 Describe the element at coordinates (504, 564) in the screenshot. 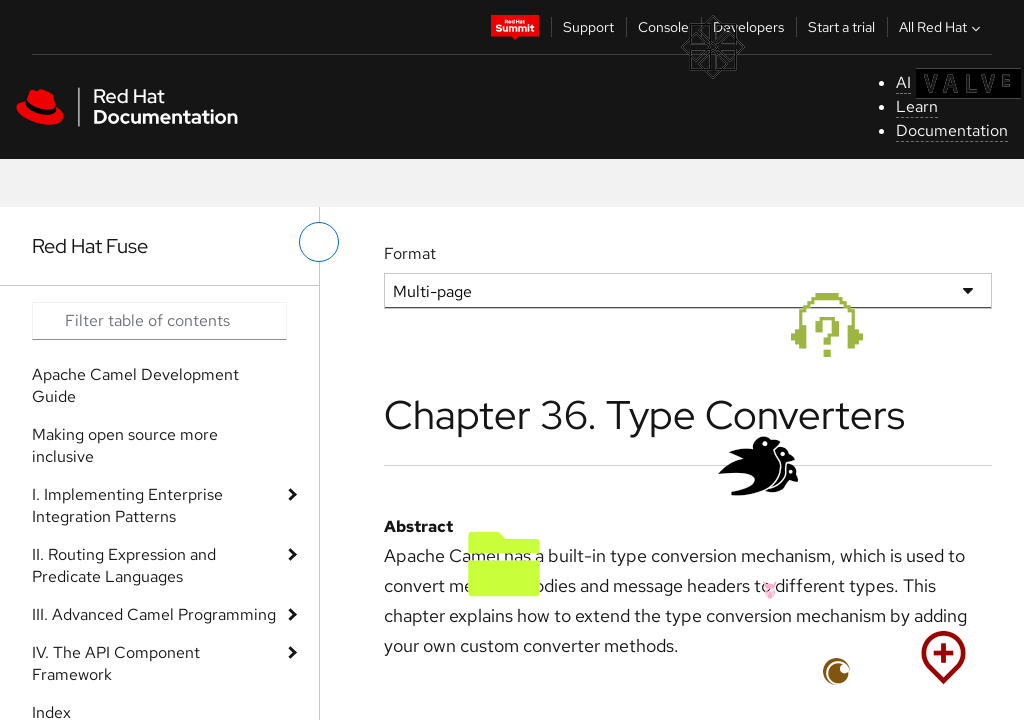

I see `open folder to view files` at that location.